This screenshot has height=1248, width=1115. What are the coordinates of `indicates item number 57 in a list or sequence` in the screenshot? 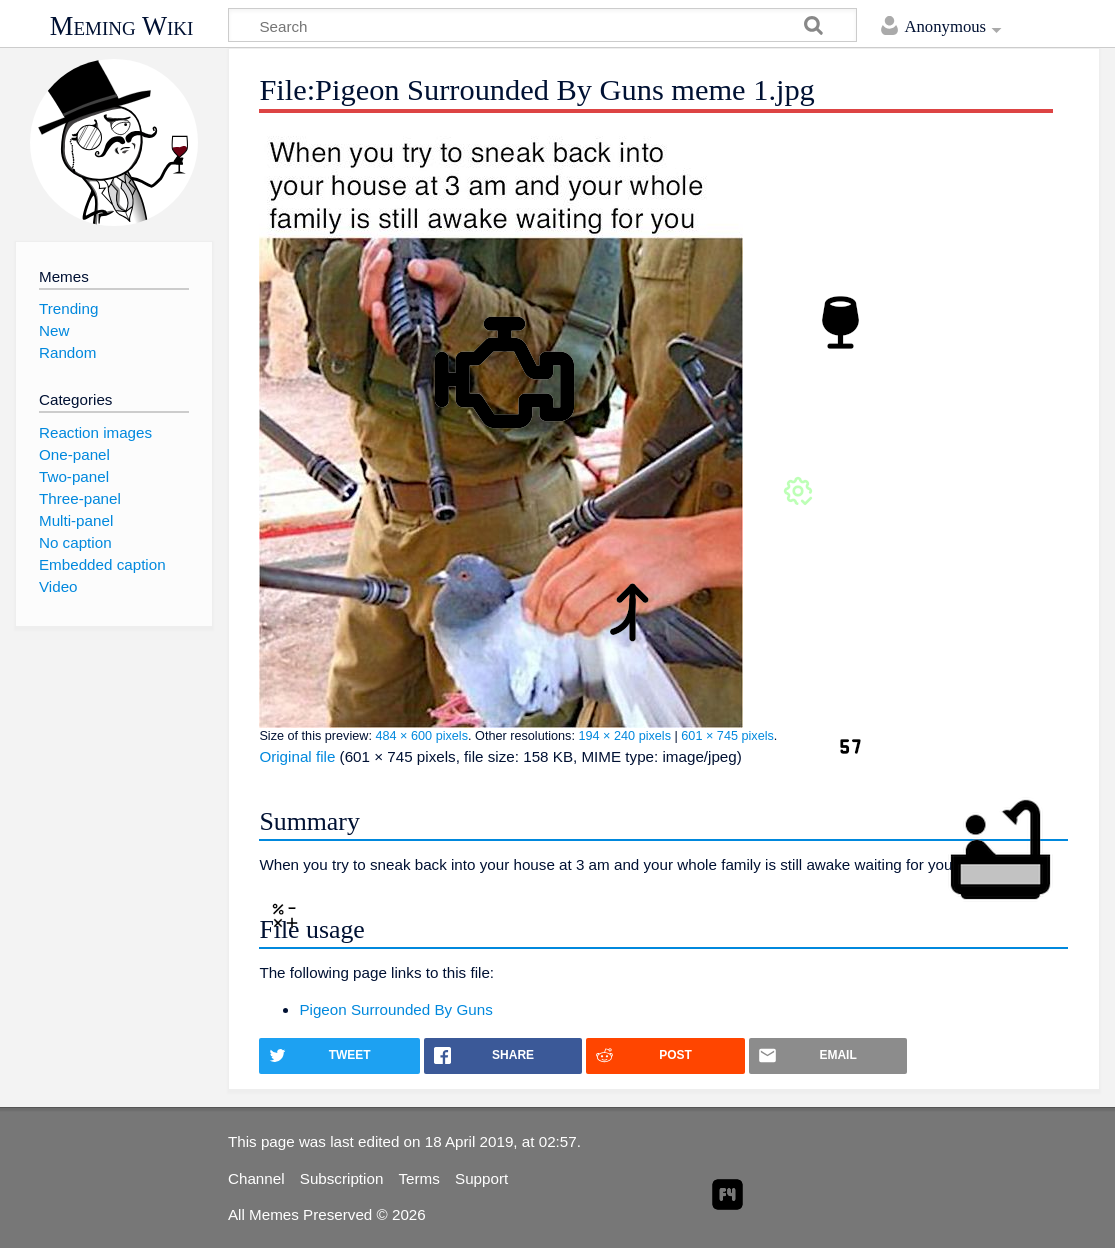 It's located at (850, 746).